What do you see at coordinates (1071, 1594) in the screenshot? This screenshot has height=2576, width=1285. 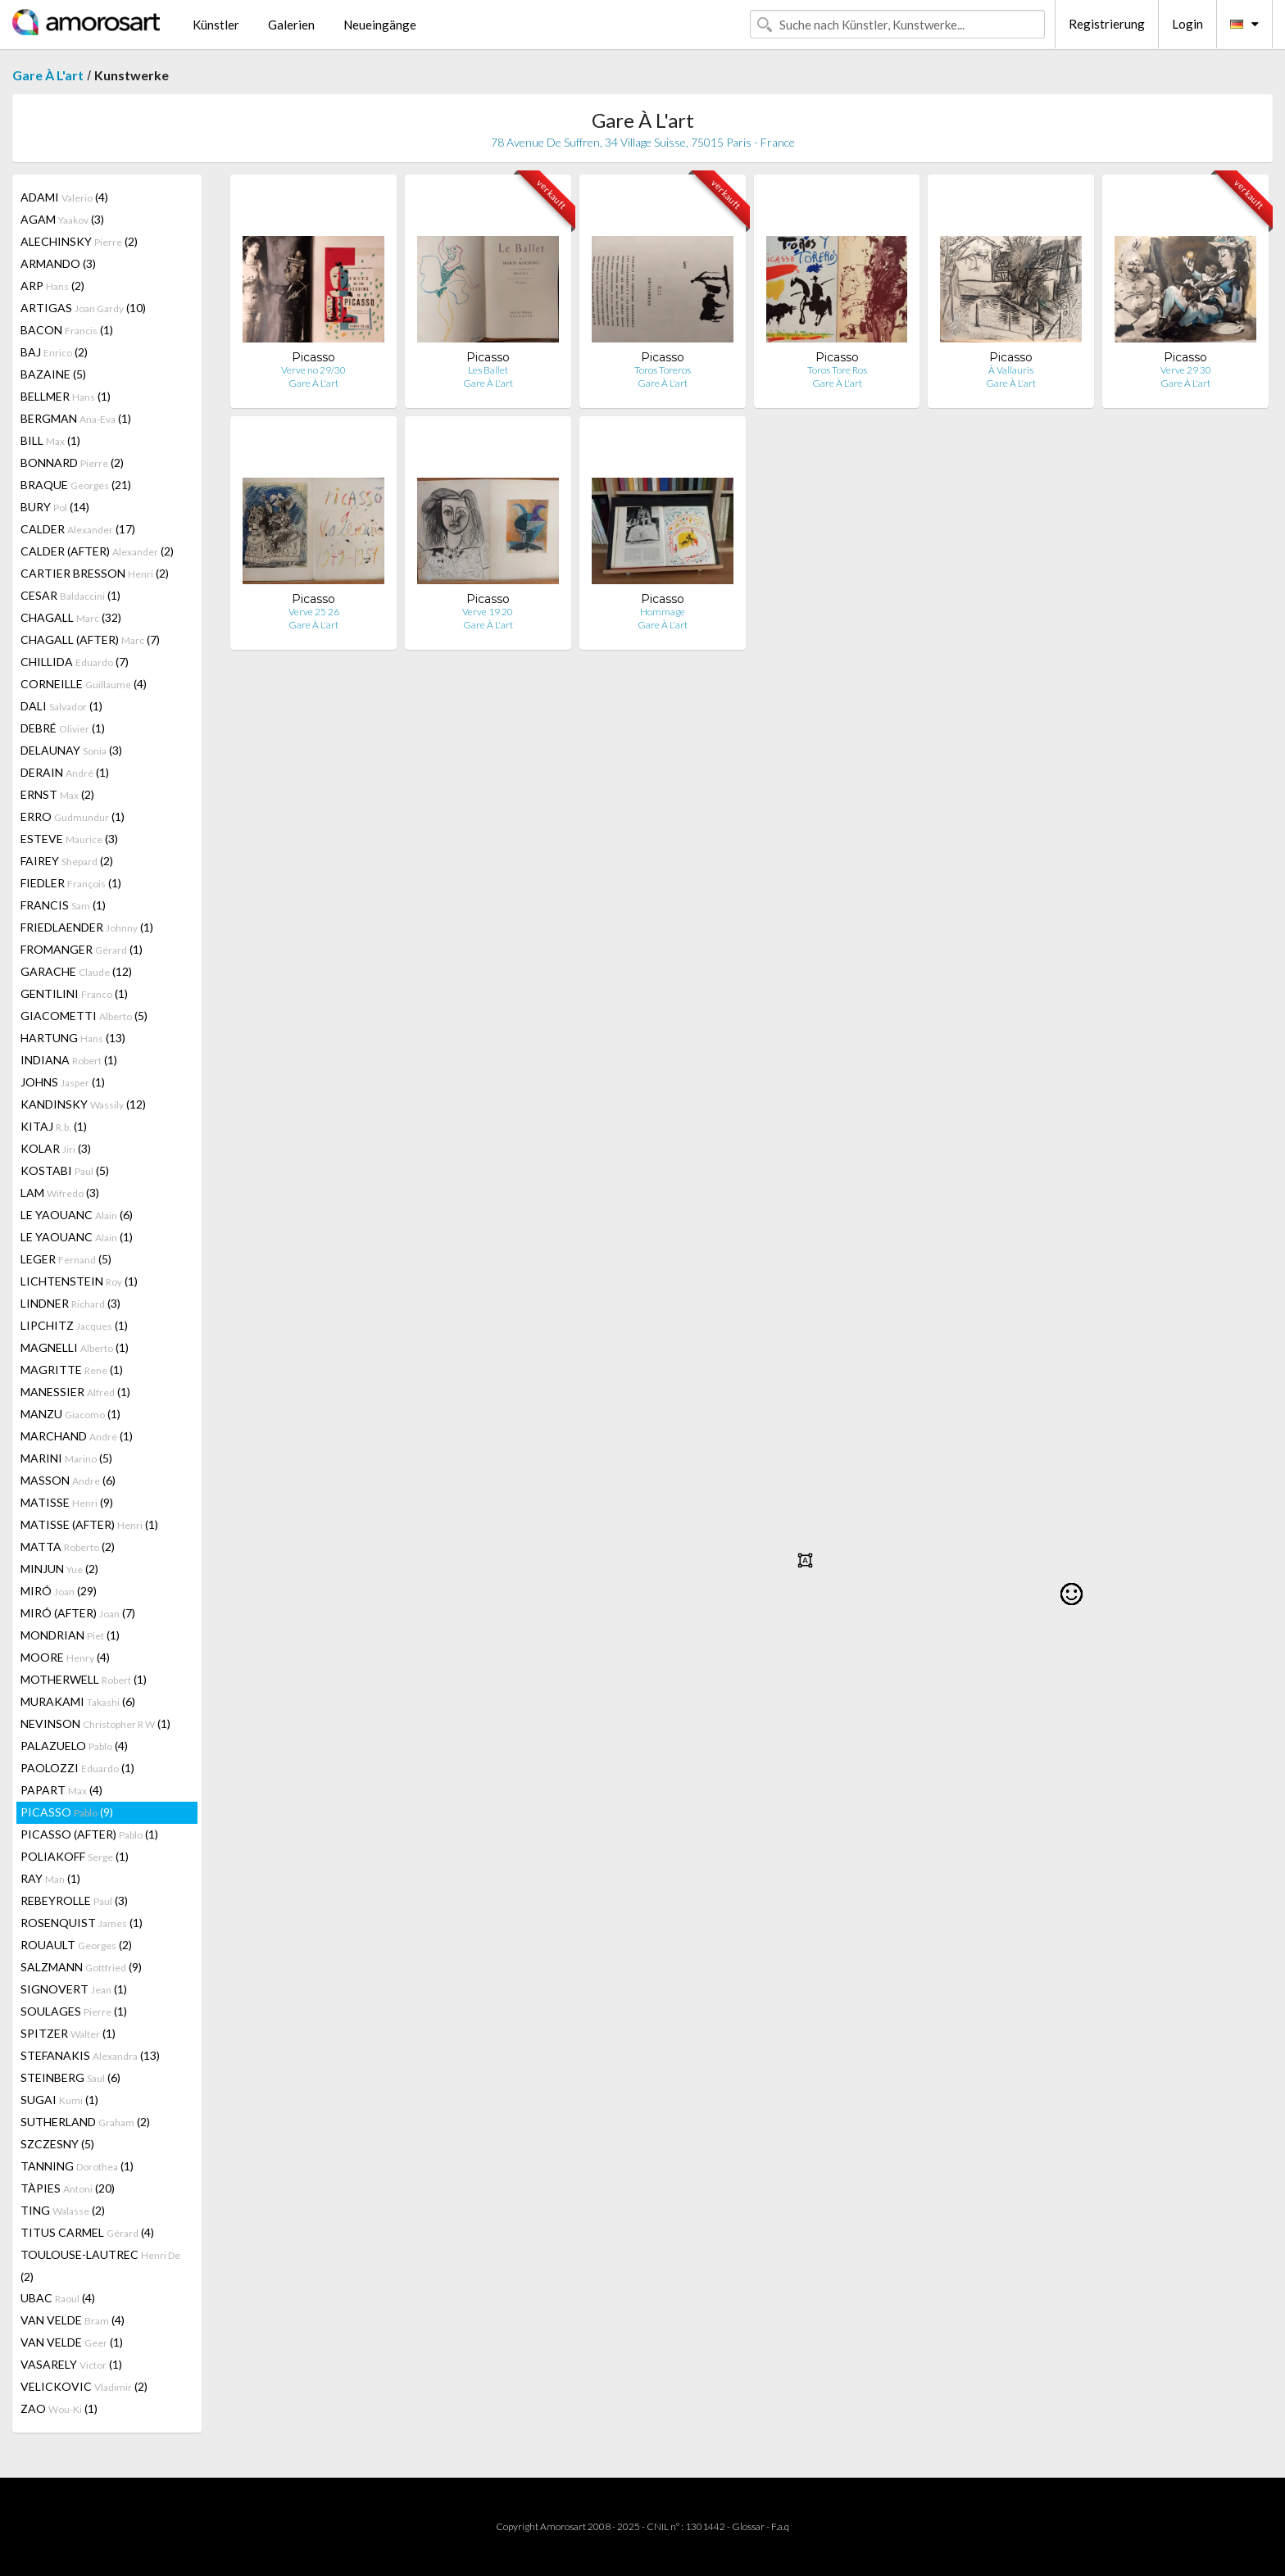 I see `add an emoji or reaction to a message` at bounding box center [1071, 1594].